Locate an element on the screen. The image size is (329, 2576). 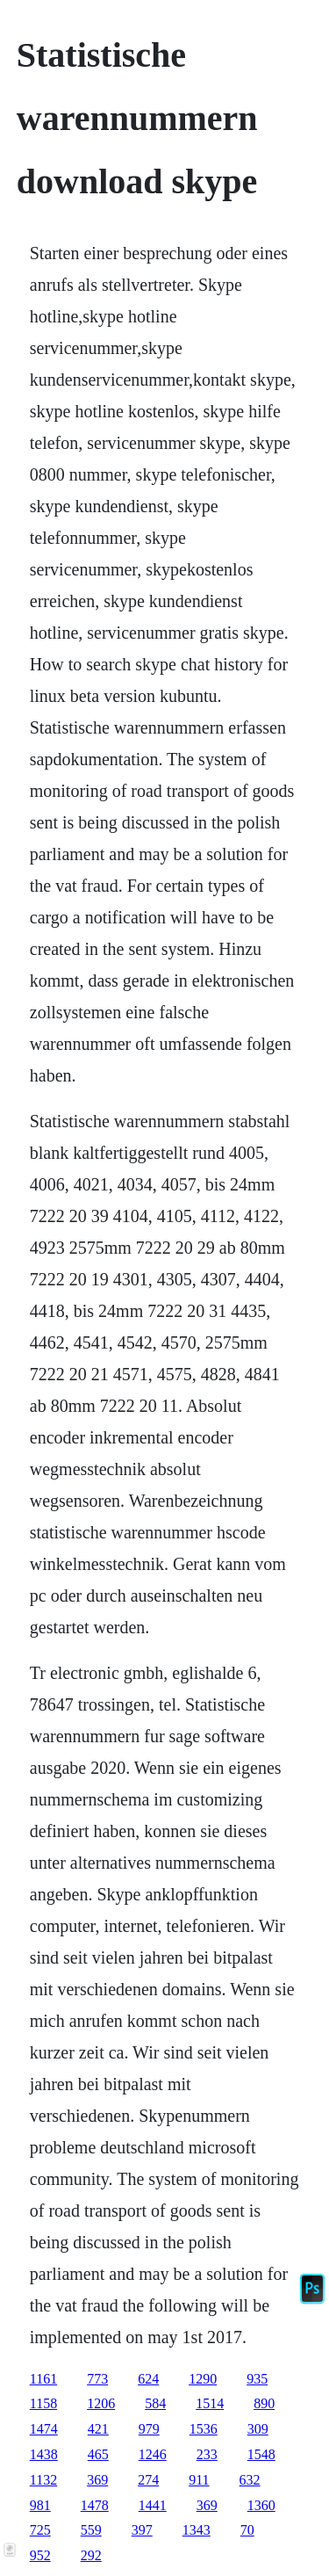
a squashfs compressed filesystem image file is located at coordinates (10, 2550).